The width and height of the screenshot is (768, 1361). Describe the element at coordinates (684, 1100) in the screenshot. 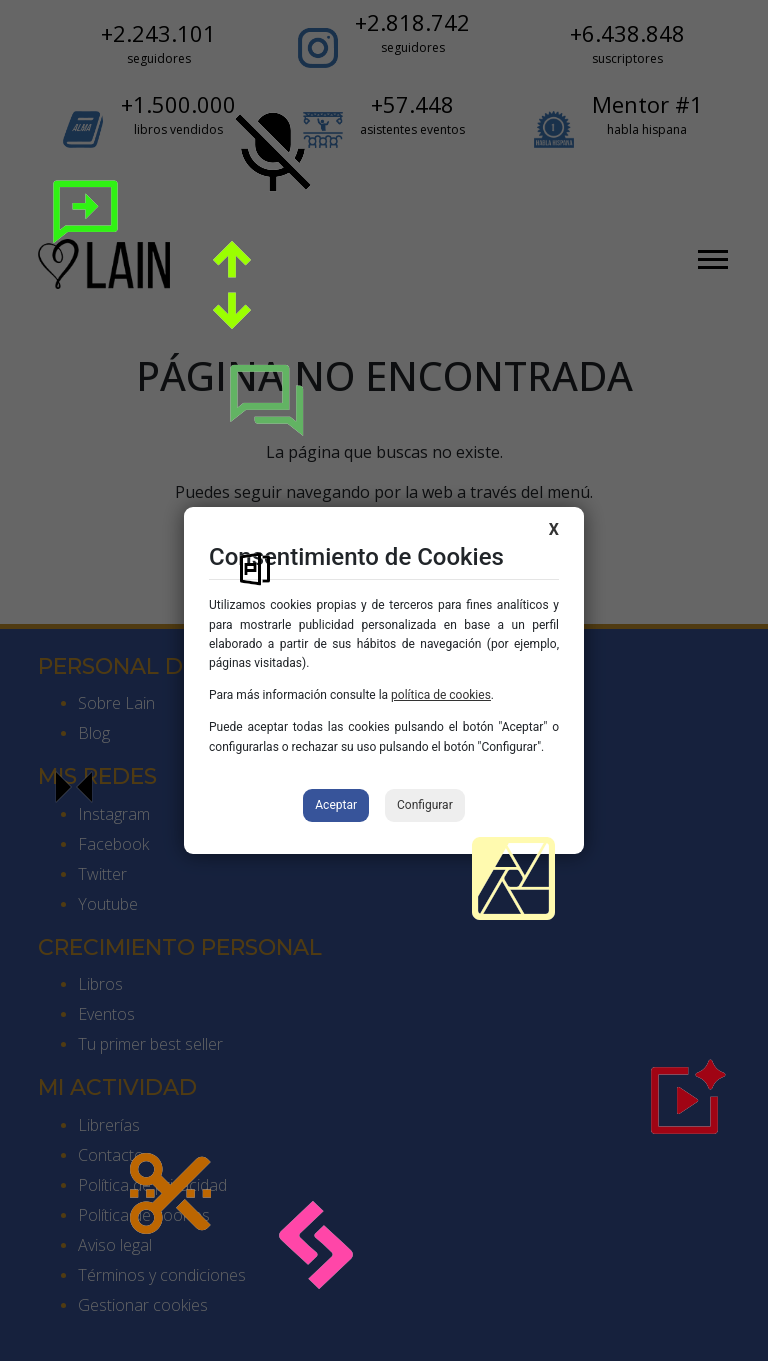

I see `access AI-powered video tools` at that location.